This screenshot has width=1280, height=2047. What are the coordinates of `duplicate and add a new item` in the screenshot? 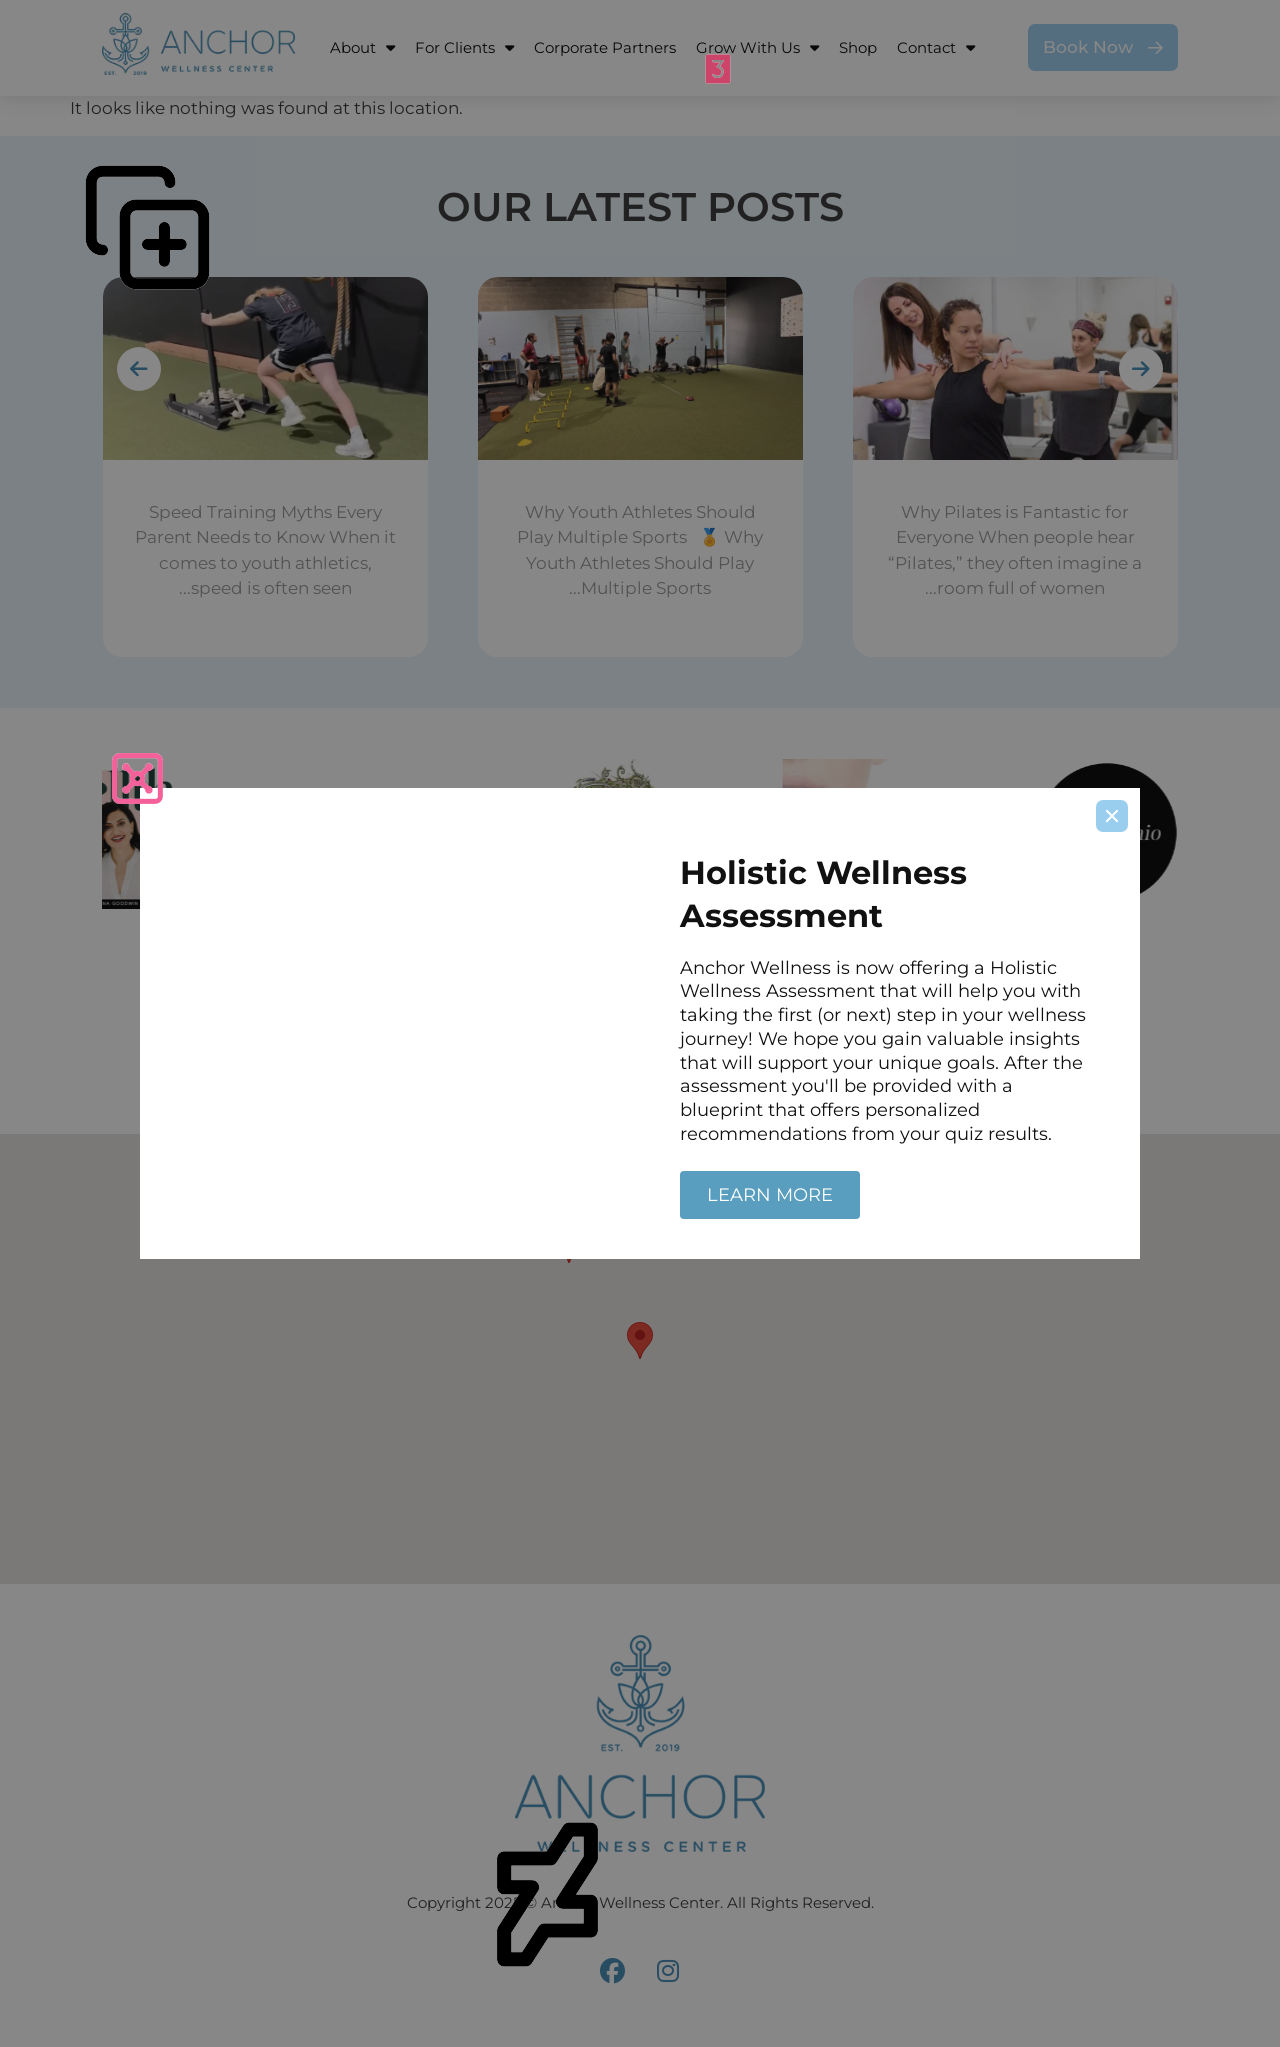 It's located at (147, 227).